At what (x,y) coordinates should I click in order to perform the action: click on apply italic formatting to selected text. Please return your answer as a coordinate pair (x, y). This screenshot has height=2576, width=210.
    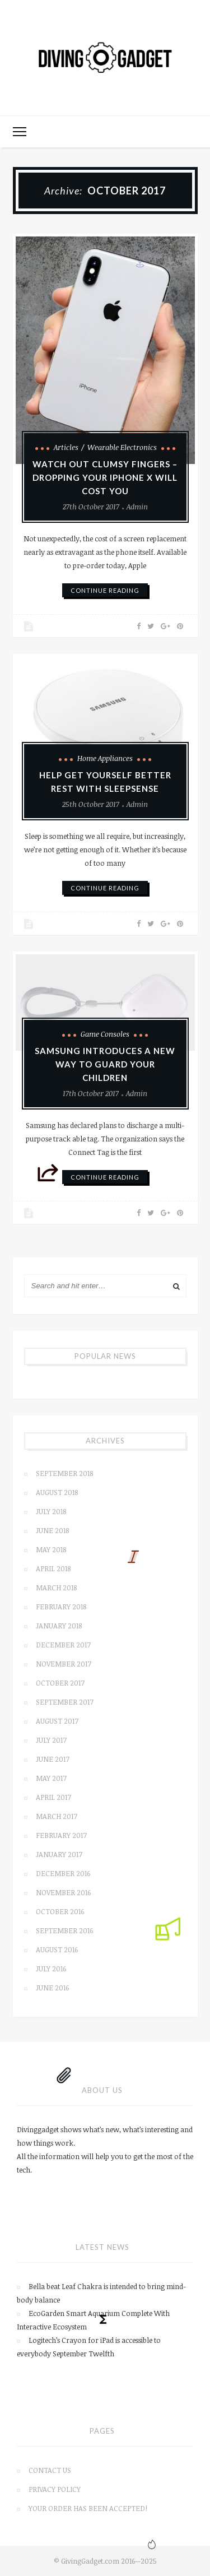
    Looking at the image, I should click on (133, 1557).